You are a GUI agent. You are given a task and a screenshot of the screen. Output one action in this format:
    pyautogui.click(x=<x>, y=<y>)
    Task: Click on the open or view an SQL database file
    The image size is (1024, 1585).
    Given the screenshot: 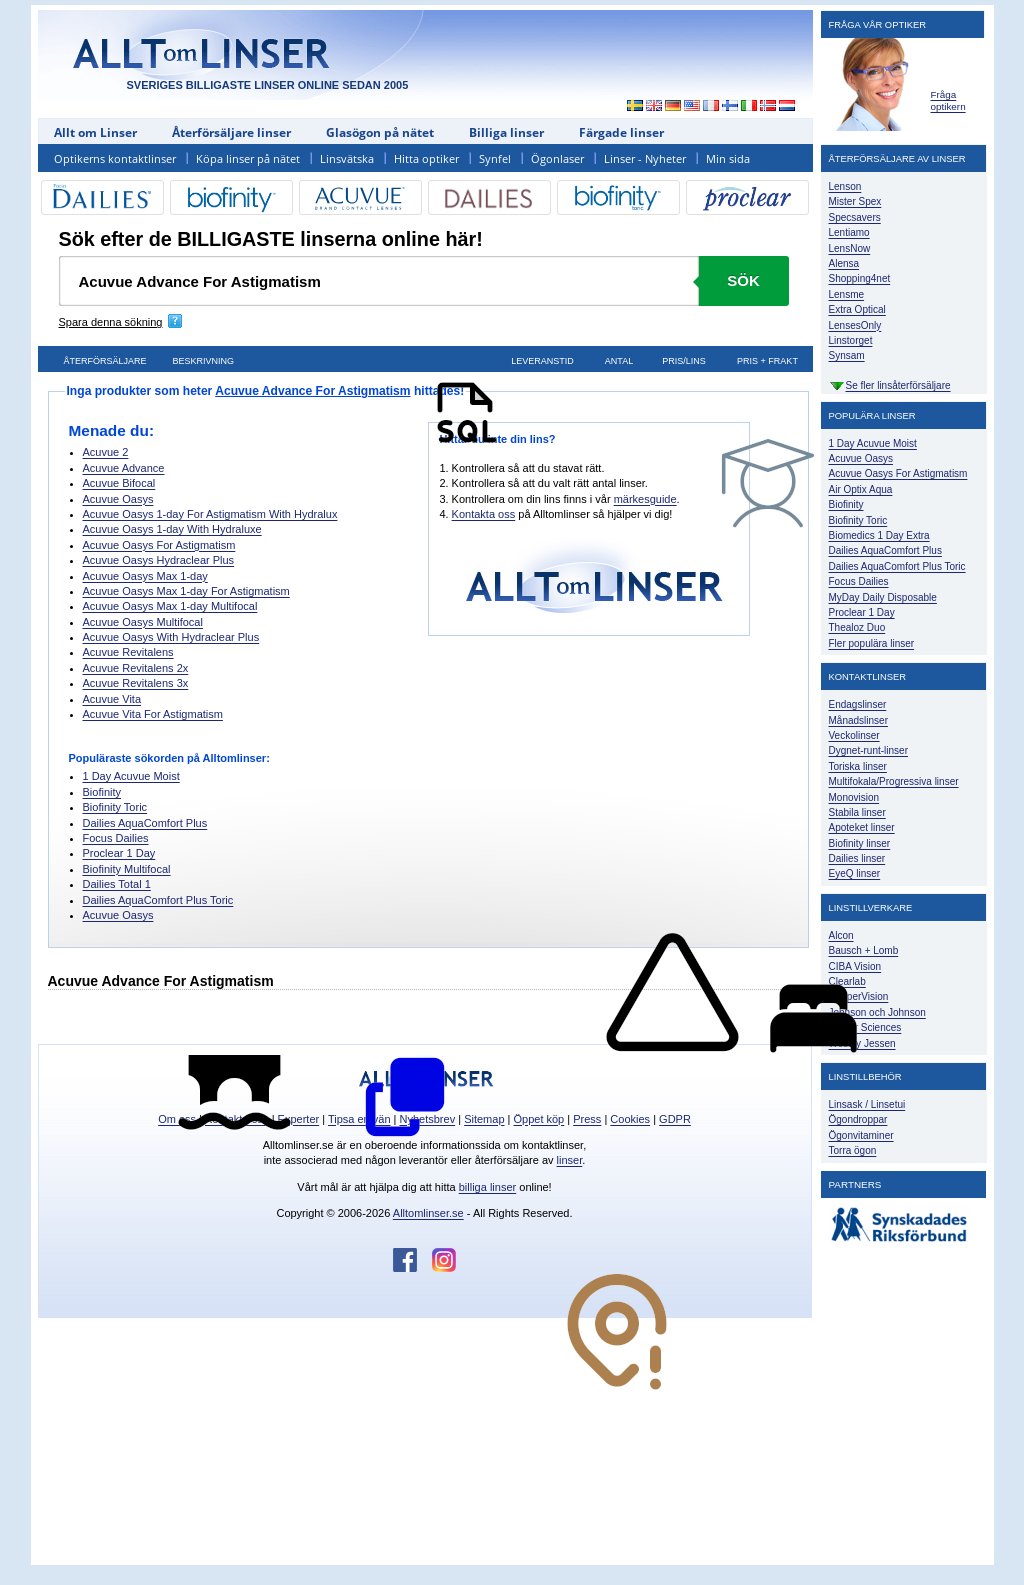 What is the action you would take?
    pyautogui.click(x=465, y=415)
    